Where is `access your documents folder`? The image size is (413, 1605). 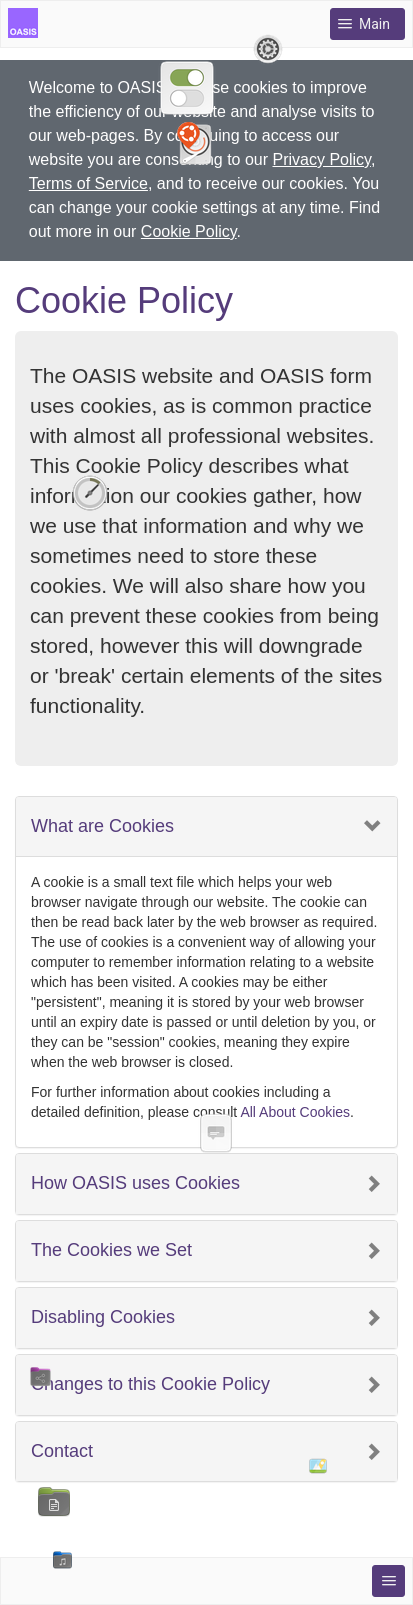
access your documents folder is located at coordinates (54, 1501).